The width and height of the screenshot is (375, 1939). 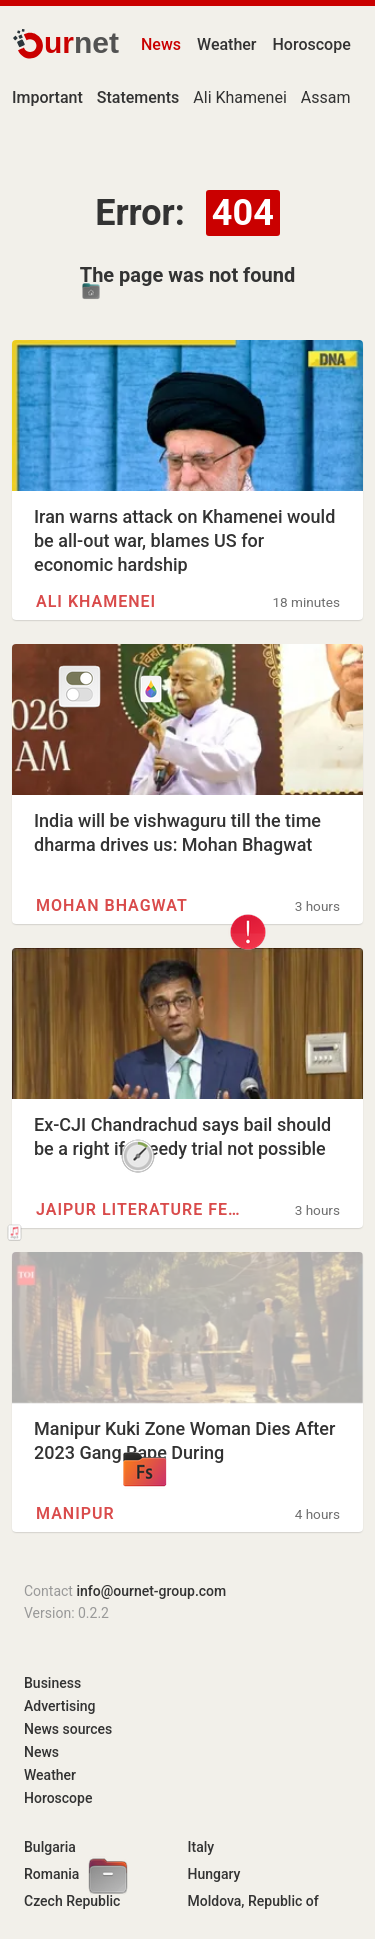 What do you see at coordinates (248, 932) in the screenshot?
I see `indicates an important alert or warning` at bounding box center [248, 932].